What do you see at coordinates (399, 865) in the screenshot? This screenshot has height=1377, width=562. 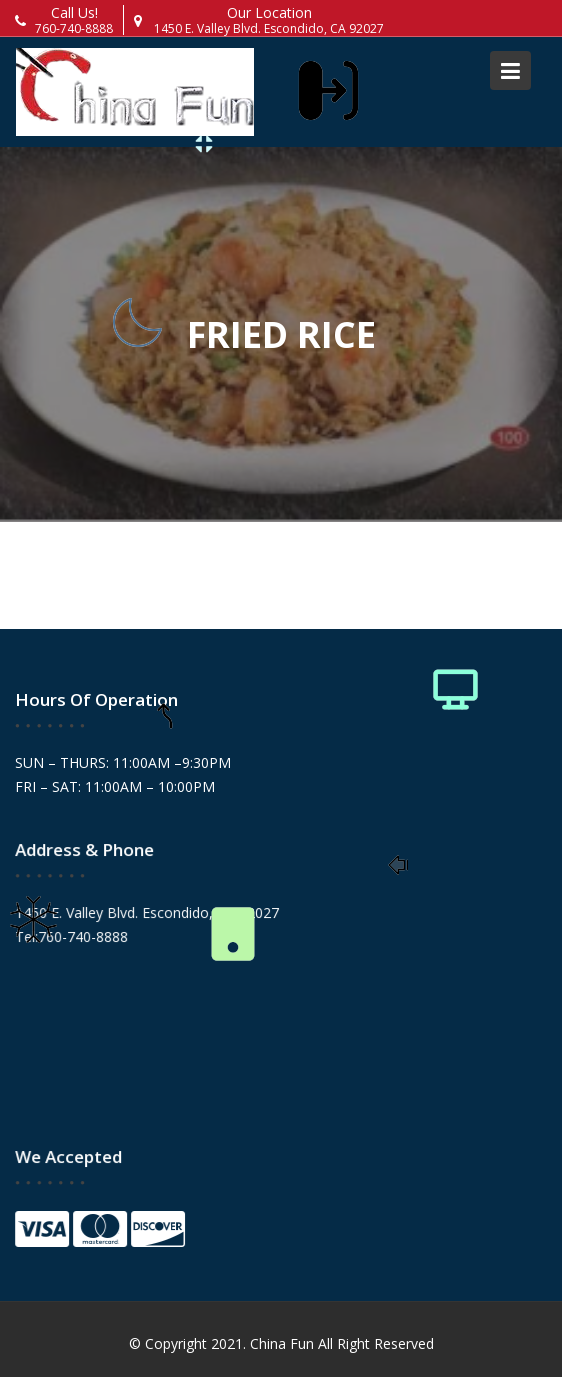 I see `go back to previous screen` at bounding box center [399, 865].